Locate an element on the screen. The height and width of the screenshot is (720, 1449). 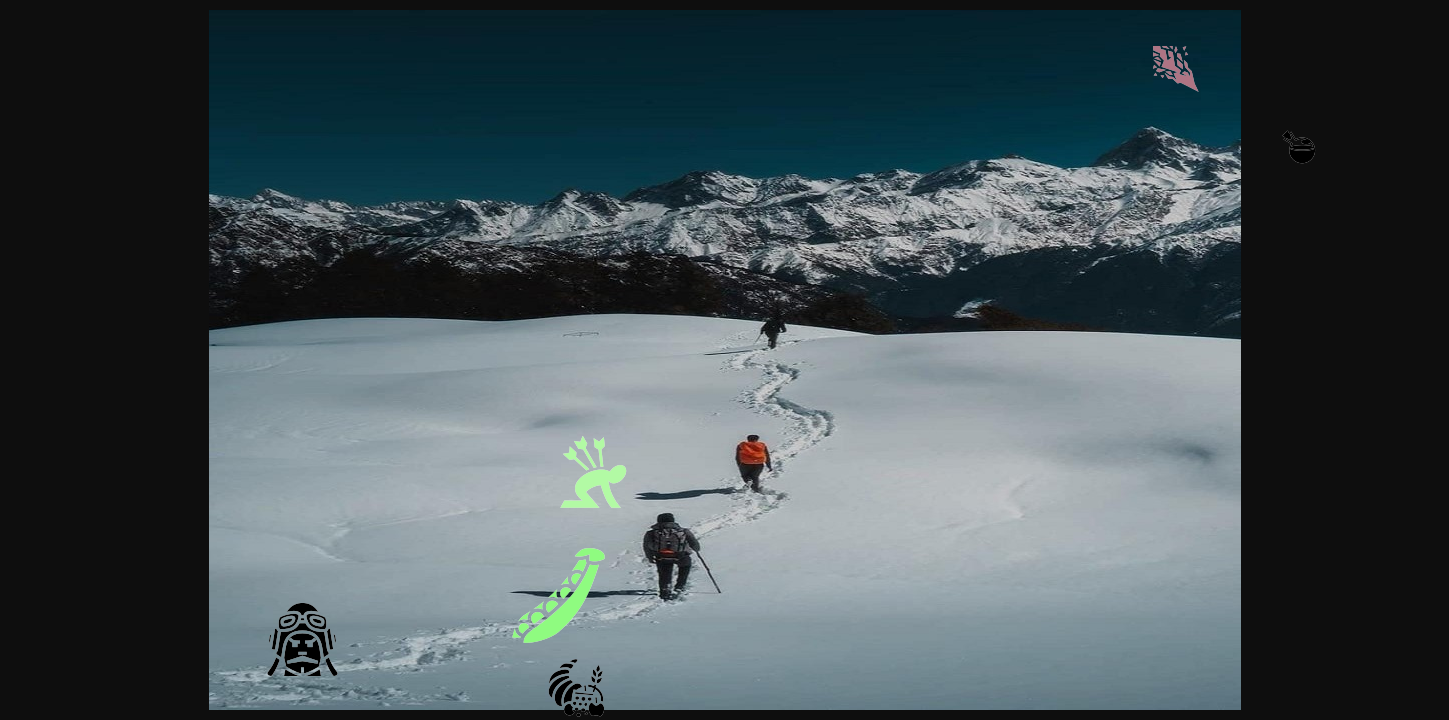
select ice spear ability or spell is located at coordinates (1175, 68).